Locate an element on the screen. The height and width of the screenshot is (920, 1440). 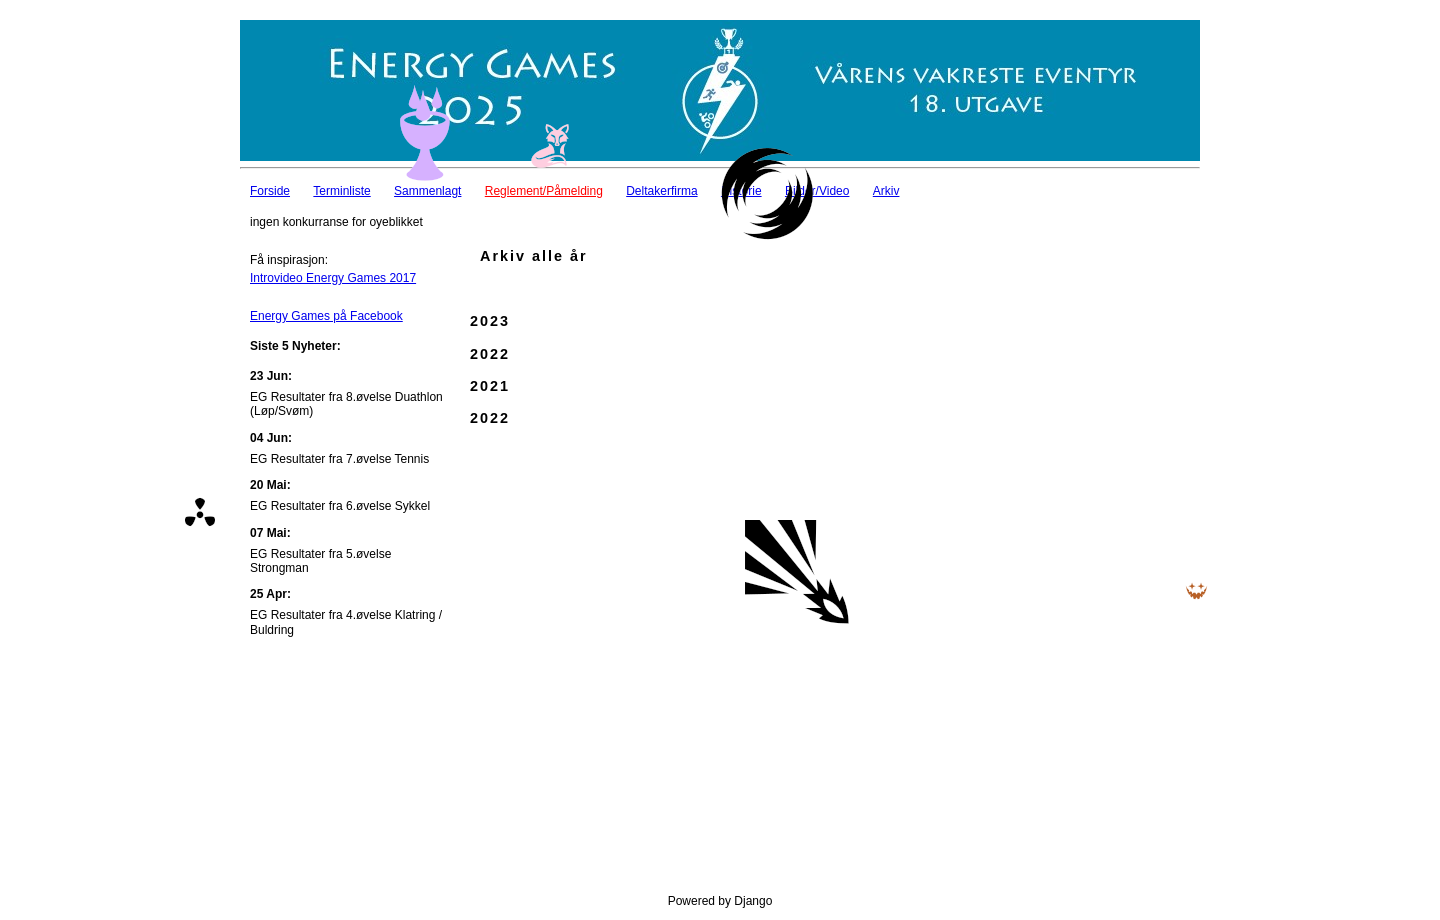
indicates a delighted or excited mood is located at coordinates (1196, 590).